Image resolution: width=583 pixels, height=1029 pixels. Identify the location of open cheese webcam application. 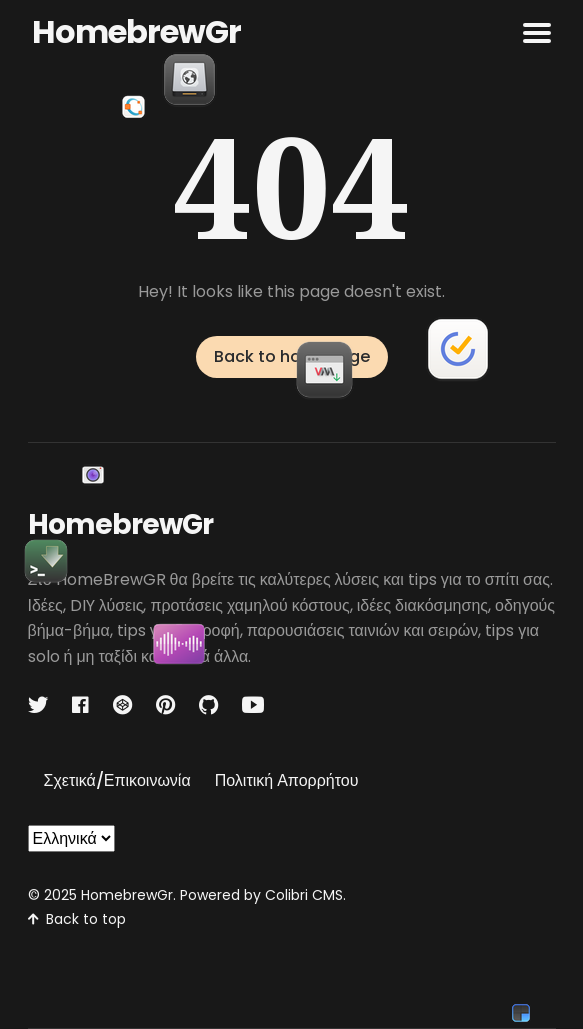
(93, 475).